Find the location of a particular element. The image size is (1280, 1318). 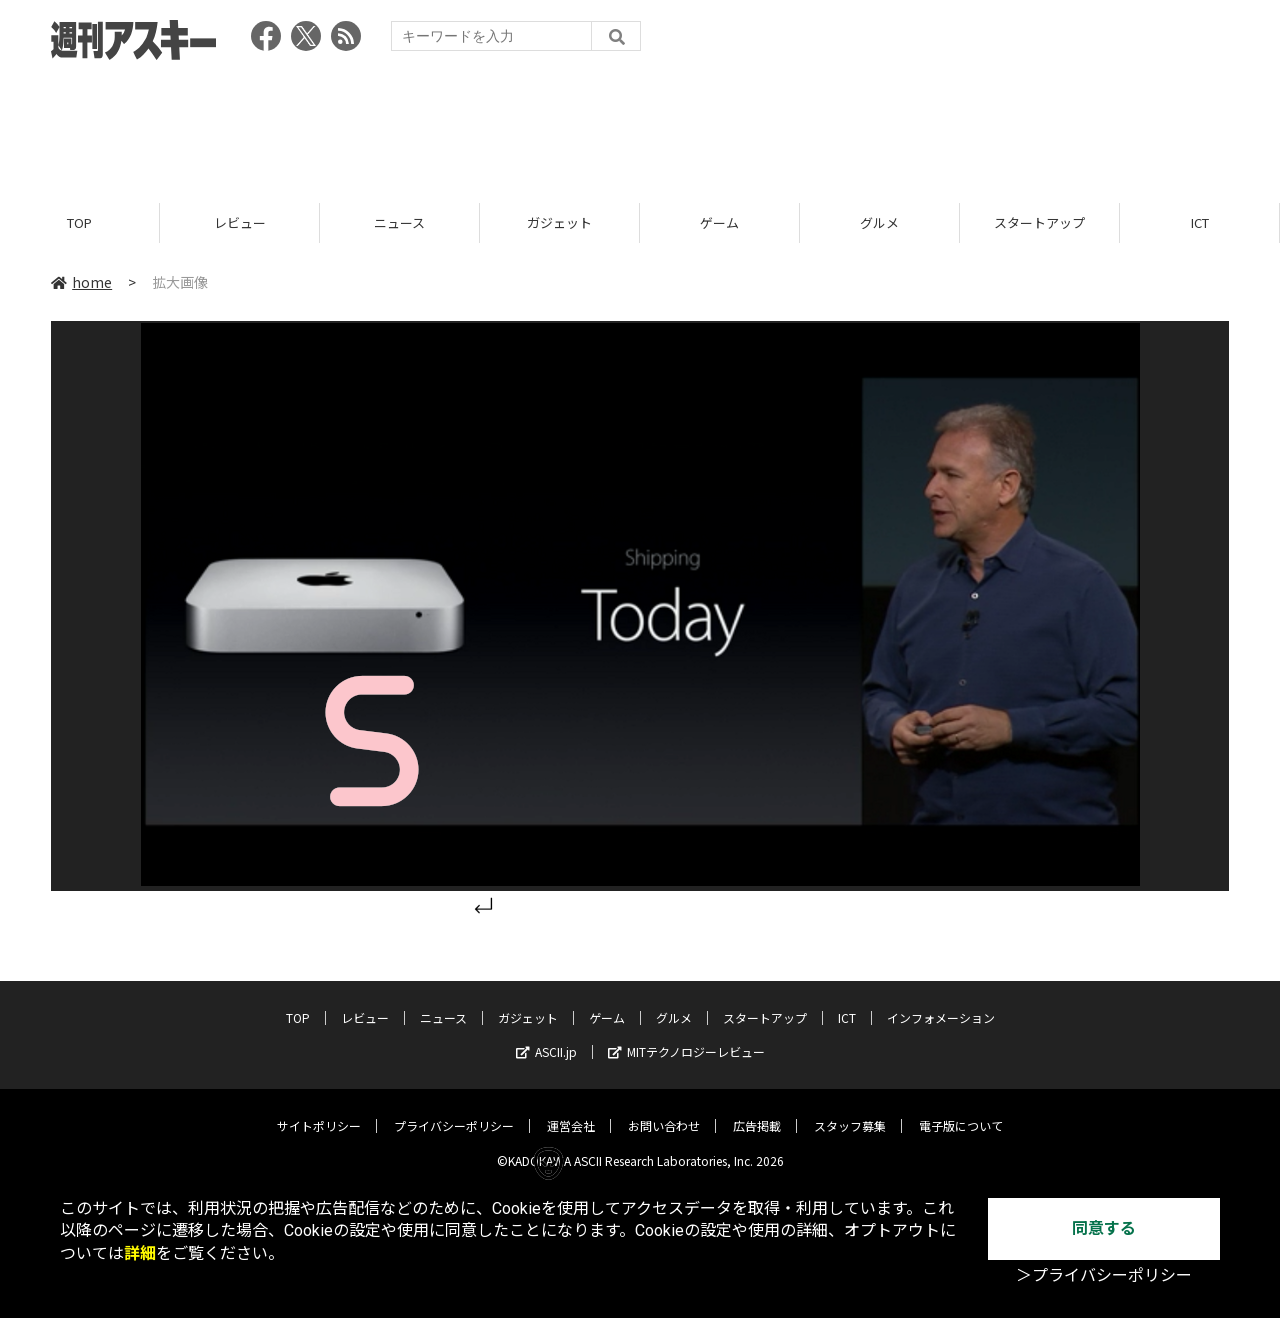

indicates items starting with the letter S is located at coordinates (372, 741).